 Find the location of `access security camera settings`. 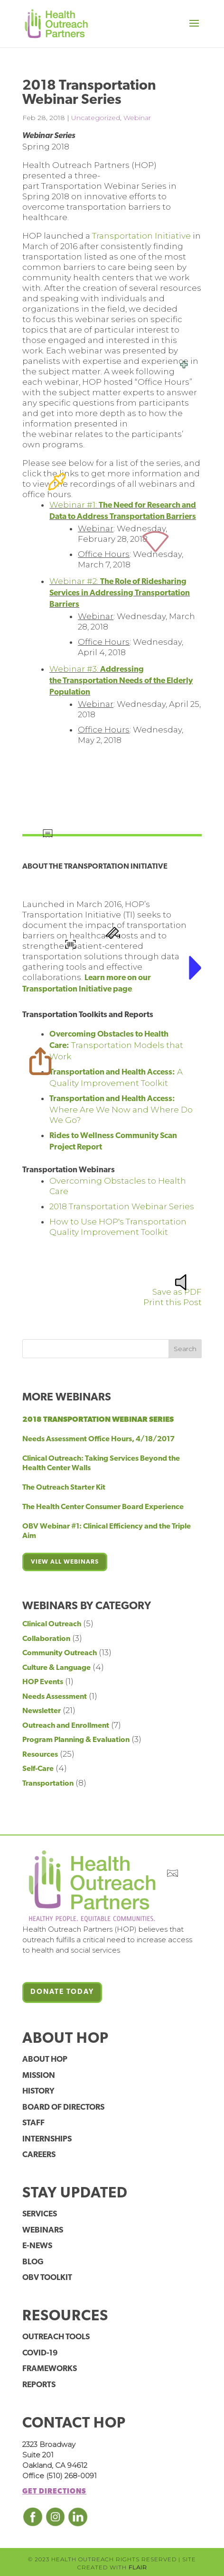

access security camera settings is located at coordinates (112, 934).